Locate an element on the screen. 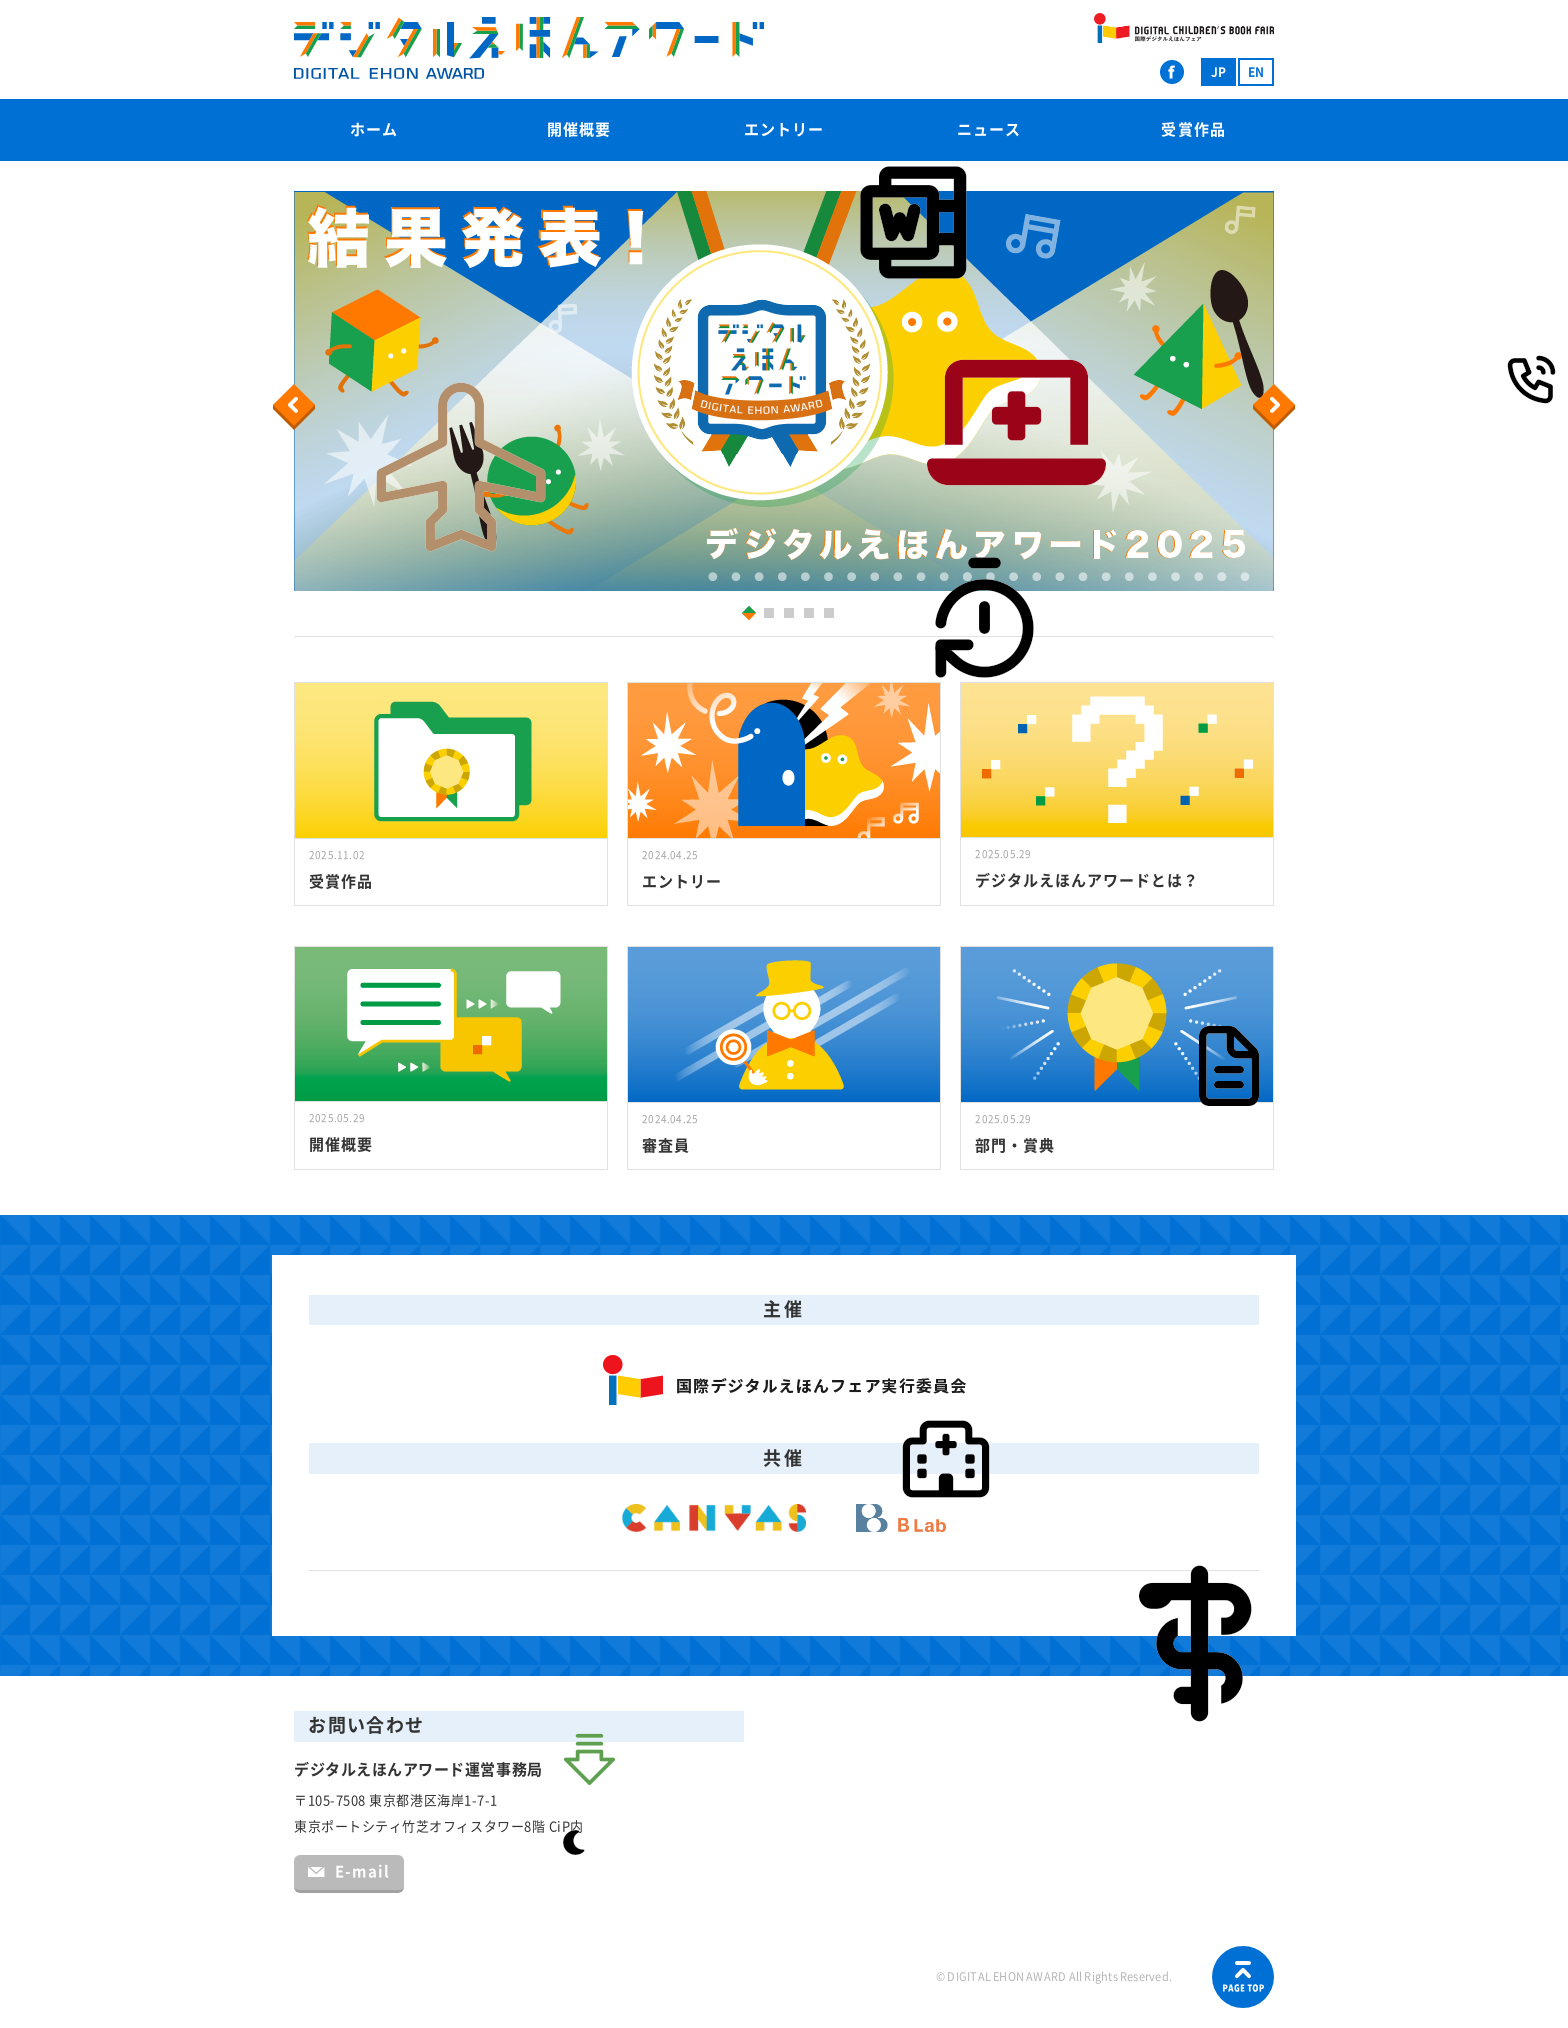  make a phone call is located at coordinates (1531, 379).